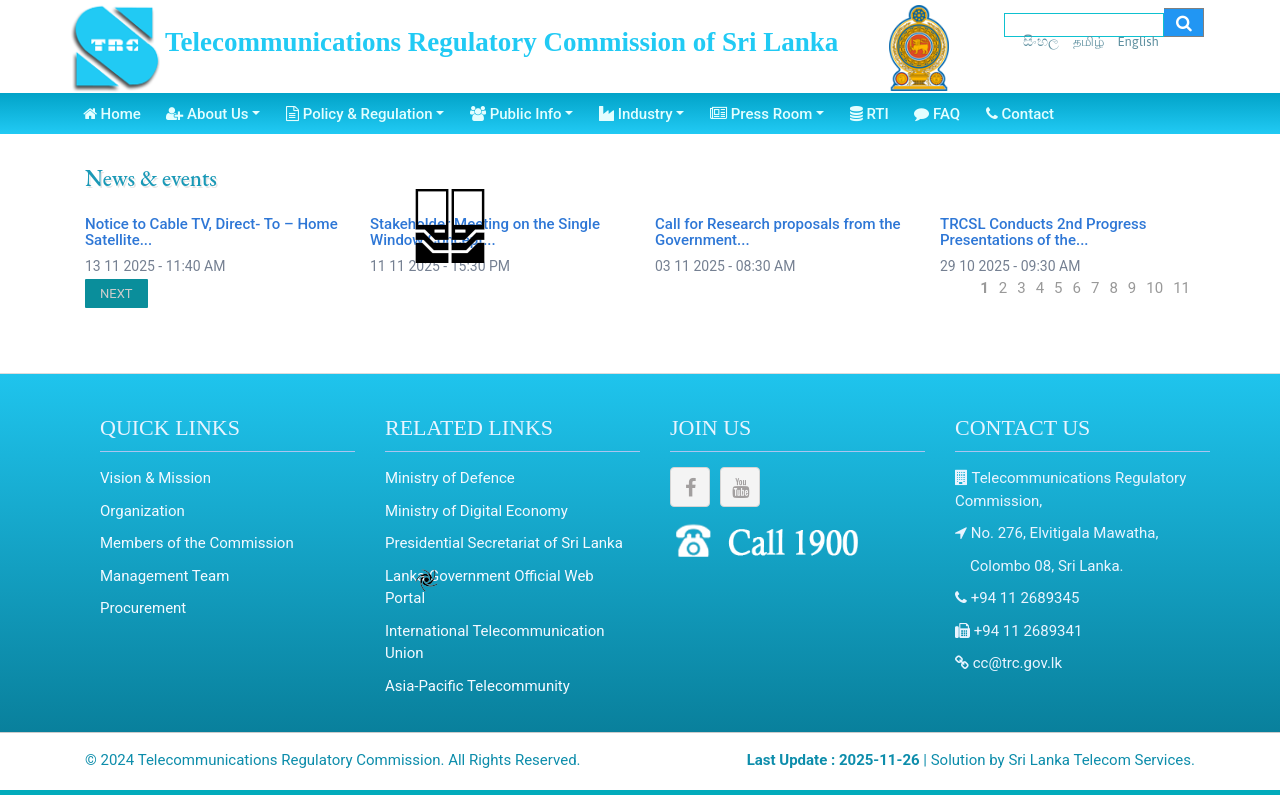  I want to click on access public transit or bus schedule, so click(450, 226).